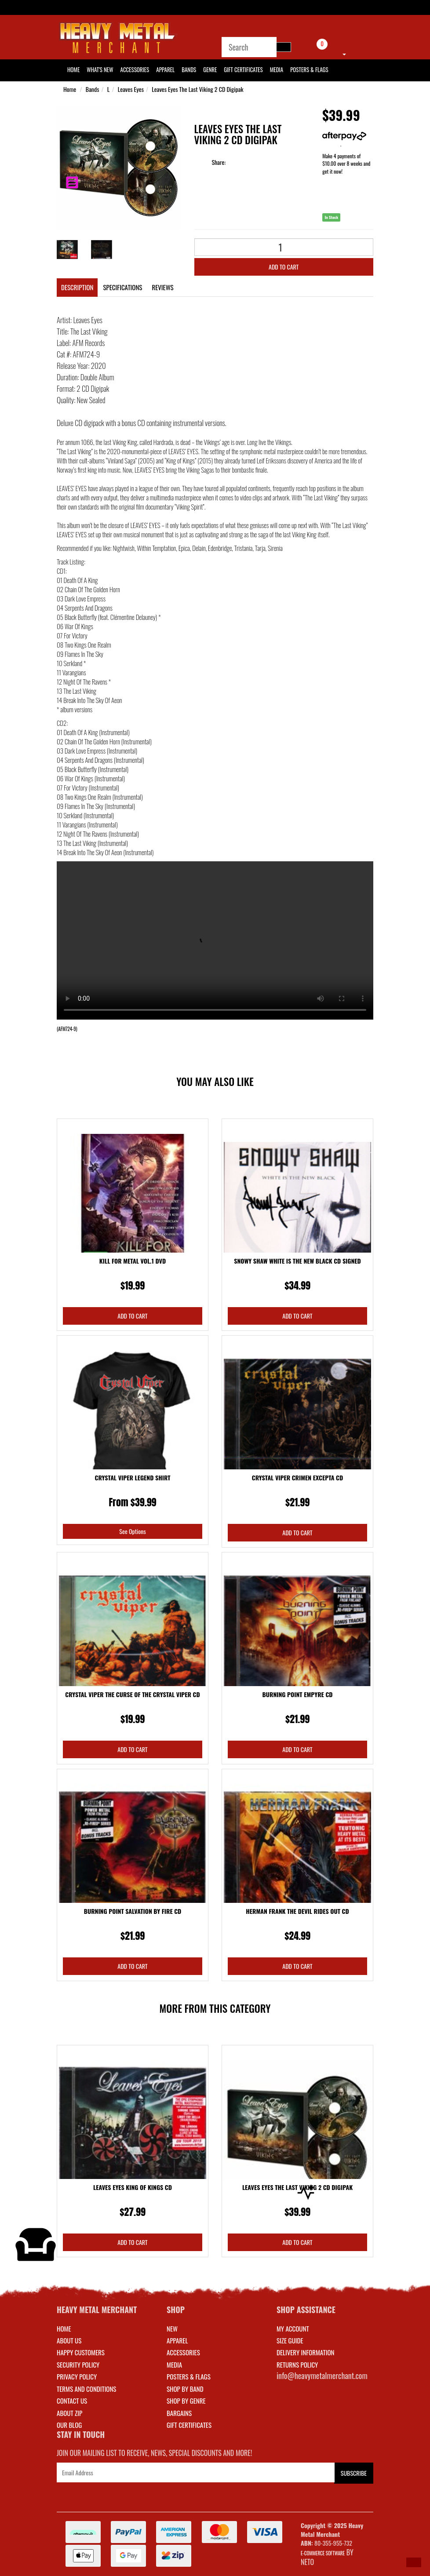  I want to click on jxl image format logo, so click(72, 182).